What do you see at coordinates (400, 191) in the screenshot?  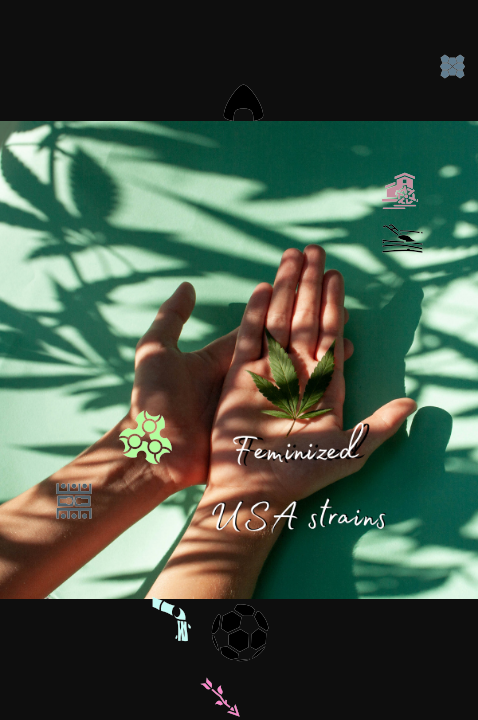 I see `access water mill building or production facility` at bounding box center [400, 191].